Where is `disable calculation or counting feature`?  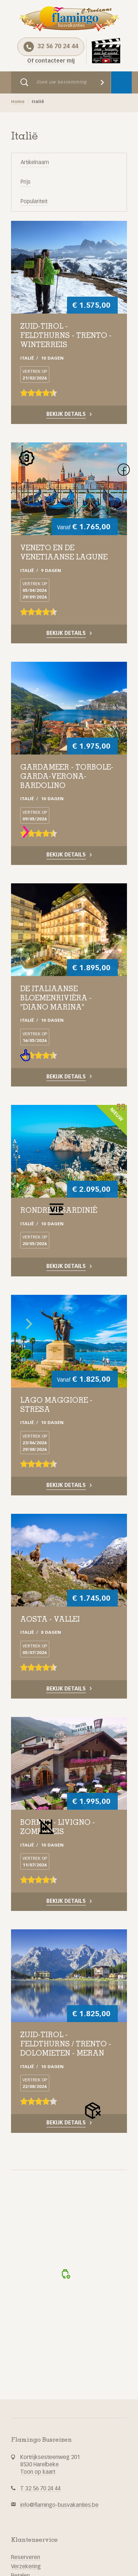 disable calculation or counting feature is located at coordinates (46, 1827).